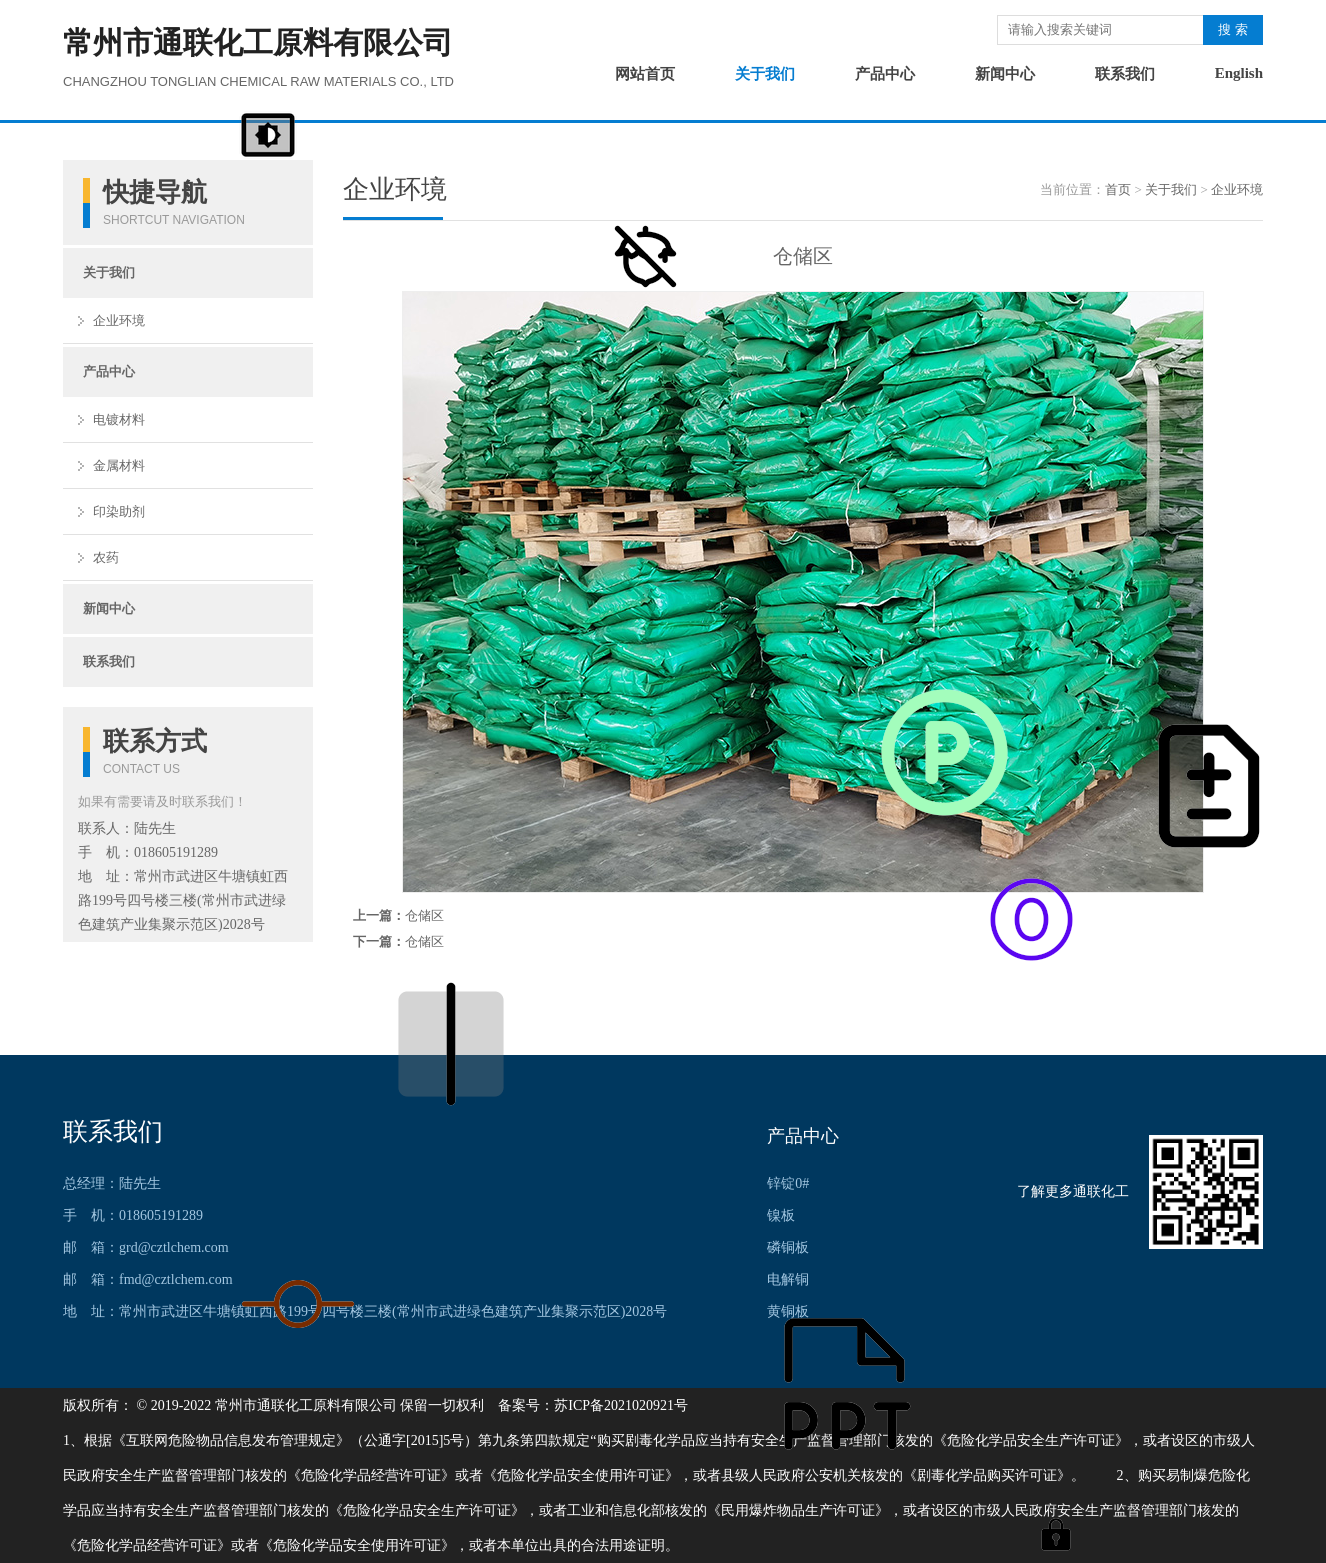 This screenshot has height=1563, width=1326. Describe the element at coordinates (298, 1304) in the screenshot. I see `view commit history` at that location.